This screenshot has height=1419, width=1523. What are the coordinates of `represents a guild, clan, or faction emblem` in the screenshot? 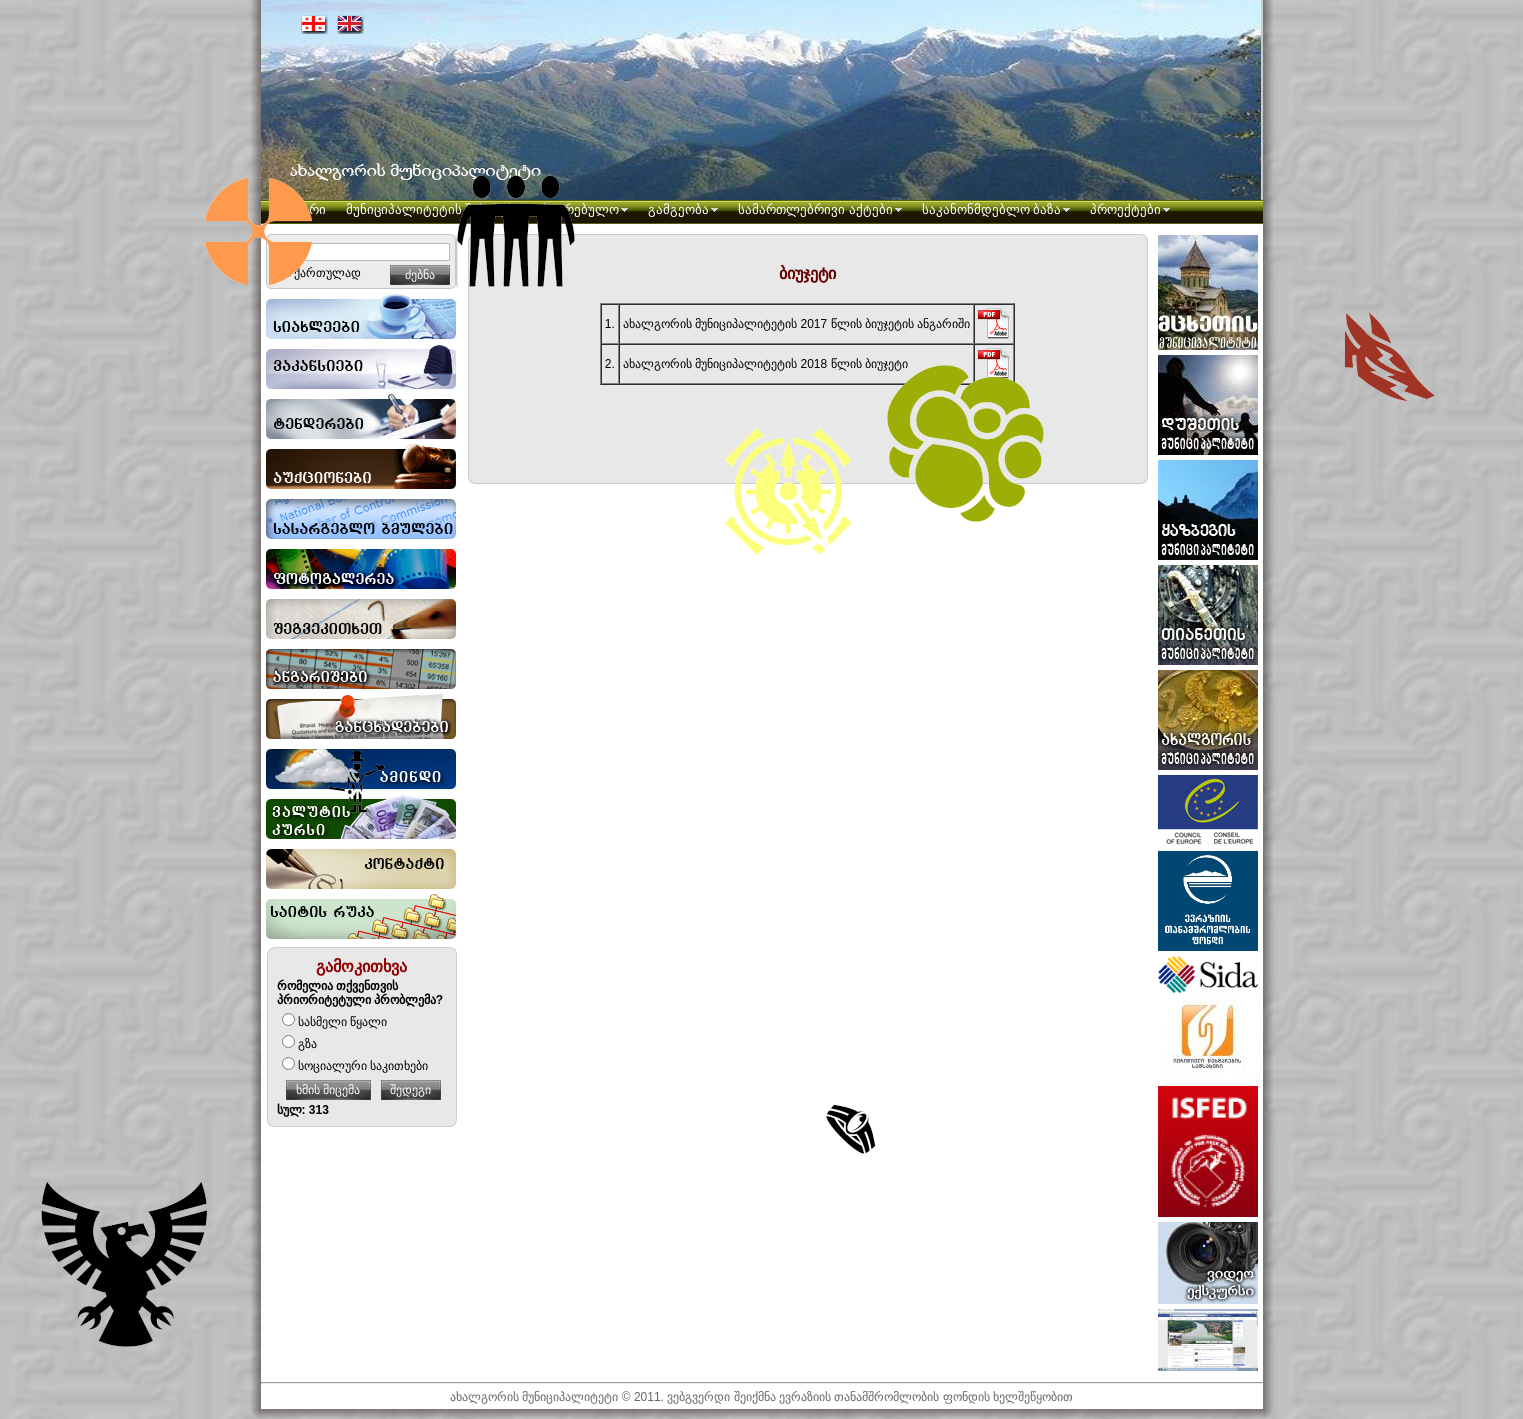 It's located at (123, 1262).